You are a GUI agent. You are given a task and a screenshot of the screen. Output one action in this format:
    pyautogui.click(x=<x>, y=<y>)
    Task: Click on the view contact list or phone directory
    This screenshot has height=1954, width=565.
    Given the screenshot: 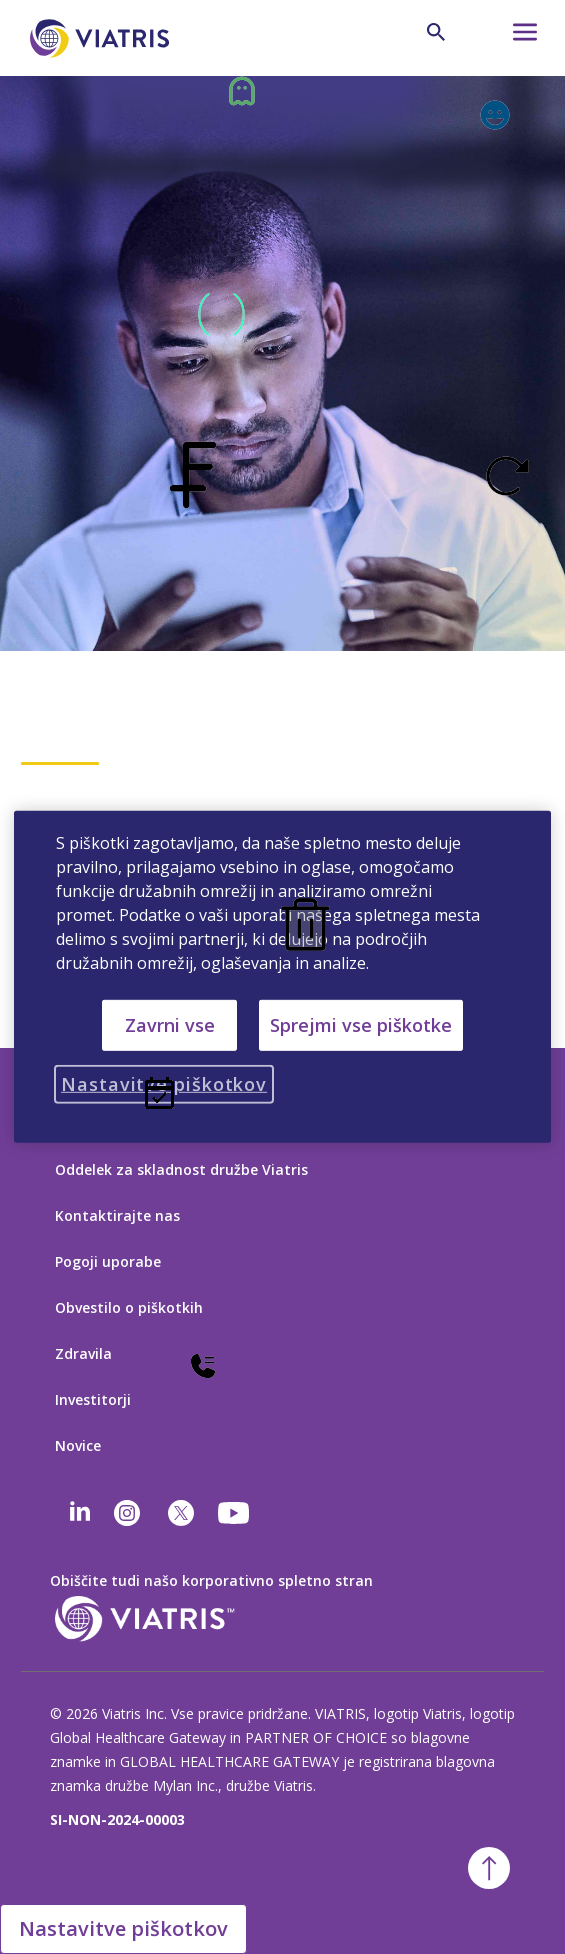 What is the action you would take?
    pyautogui.click(x=203, y=1365)
    